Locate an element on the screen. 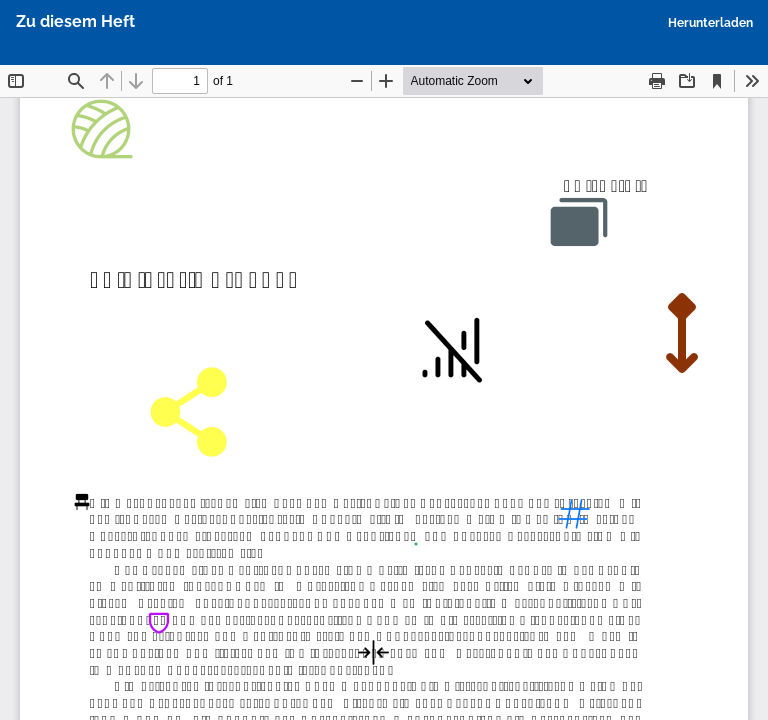  view or browse hashtags is located at coordinates (574, 514).